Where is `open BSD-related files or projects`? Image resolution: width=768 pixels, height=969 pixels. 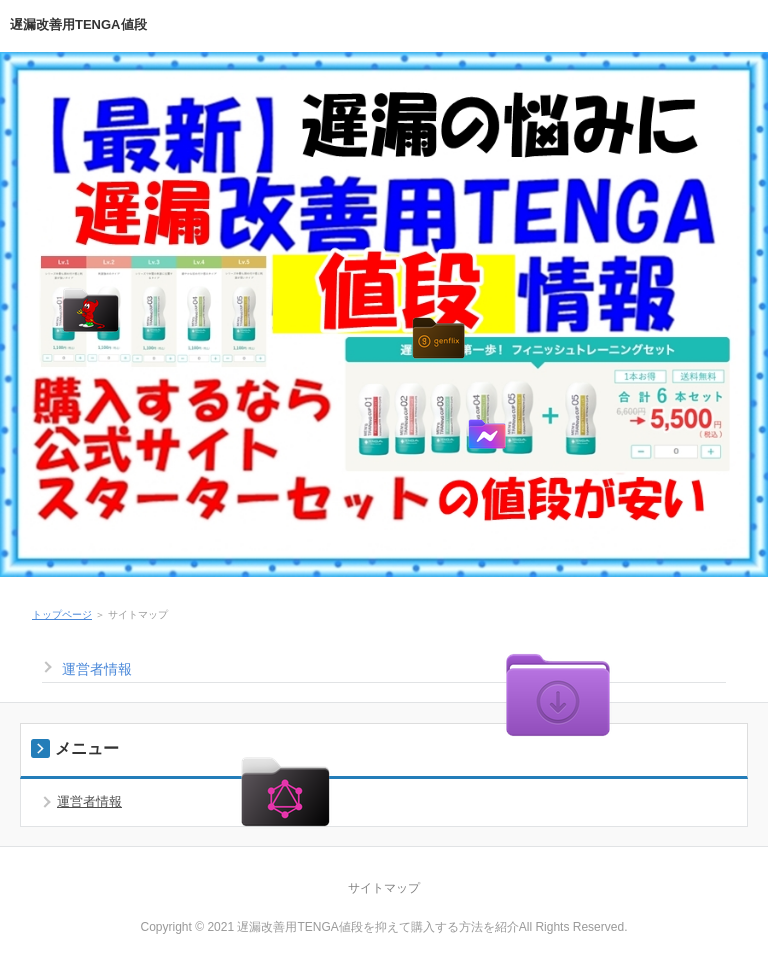
open BSD-related files or projects is located at coordinates (90, 311).